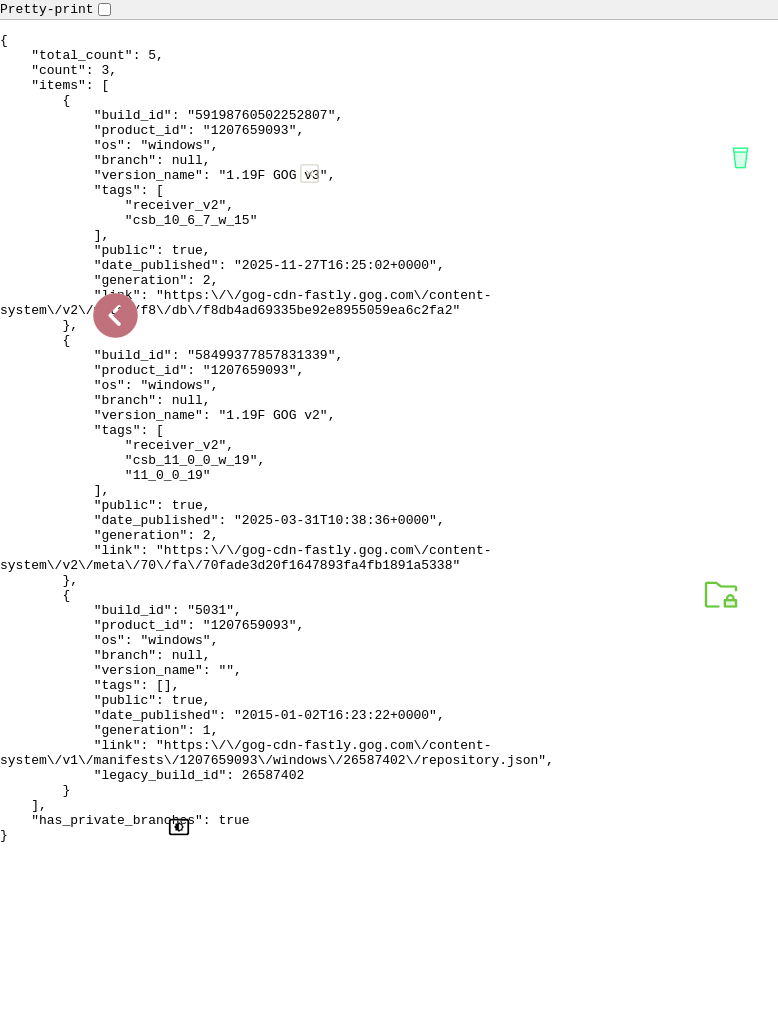 The image size is (778, 1018). I want to click on adjust display brightness settings, so click(179, 827).